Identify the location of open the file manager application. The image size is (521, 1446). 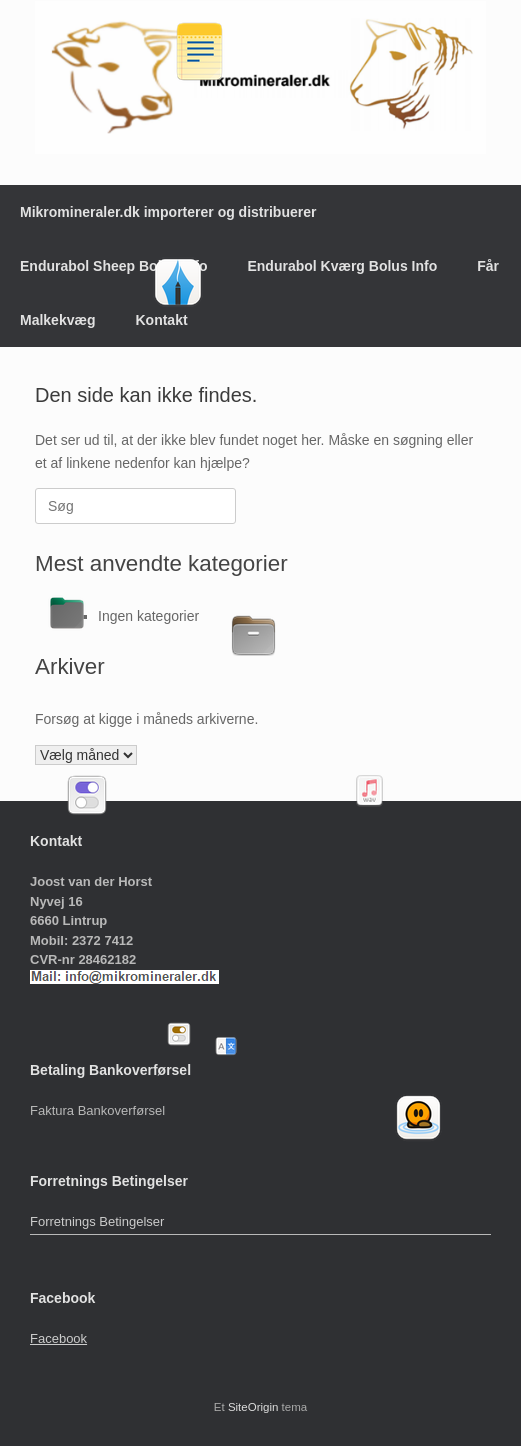
(253, 635).